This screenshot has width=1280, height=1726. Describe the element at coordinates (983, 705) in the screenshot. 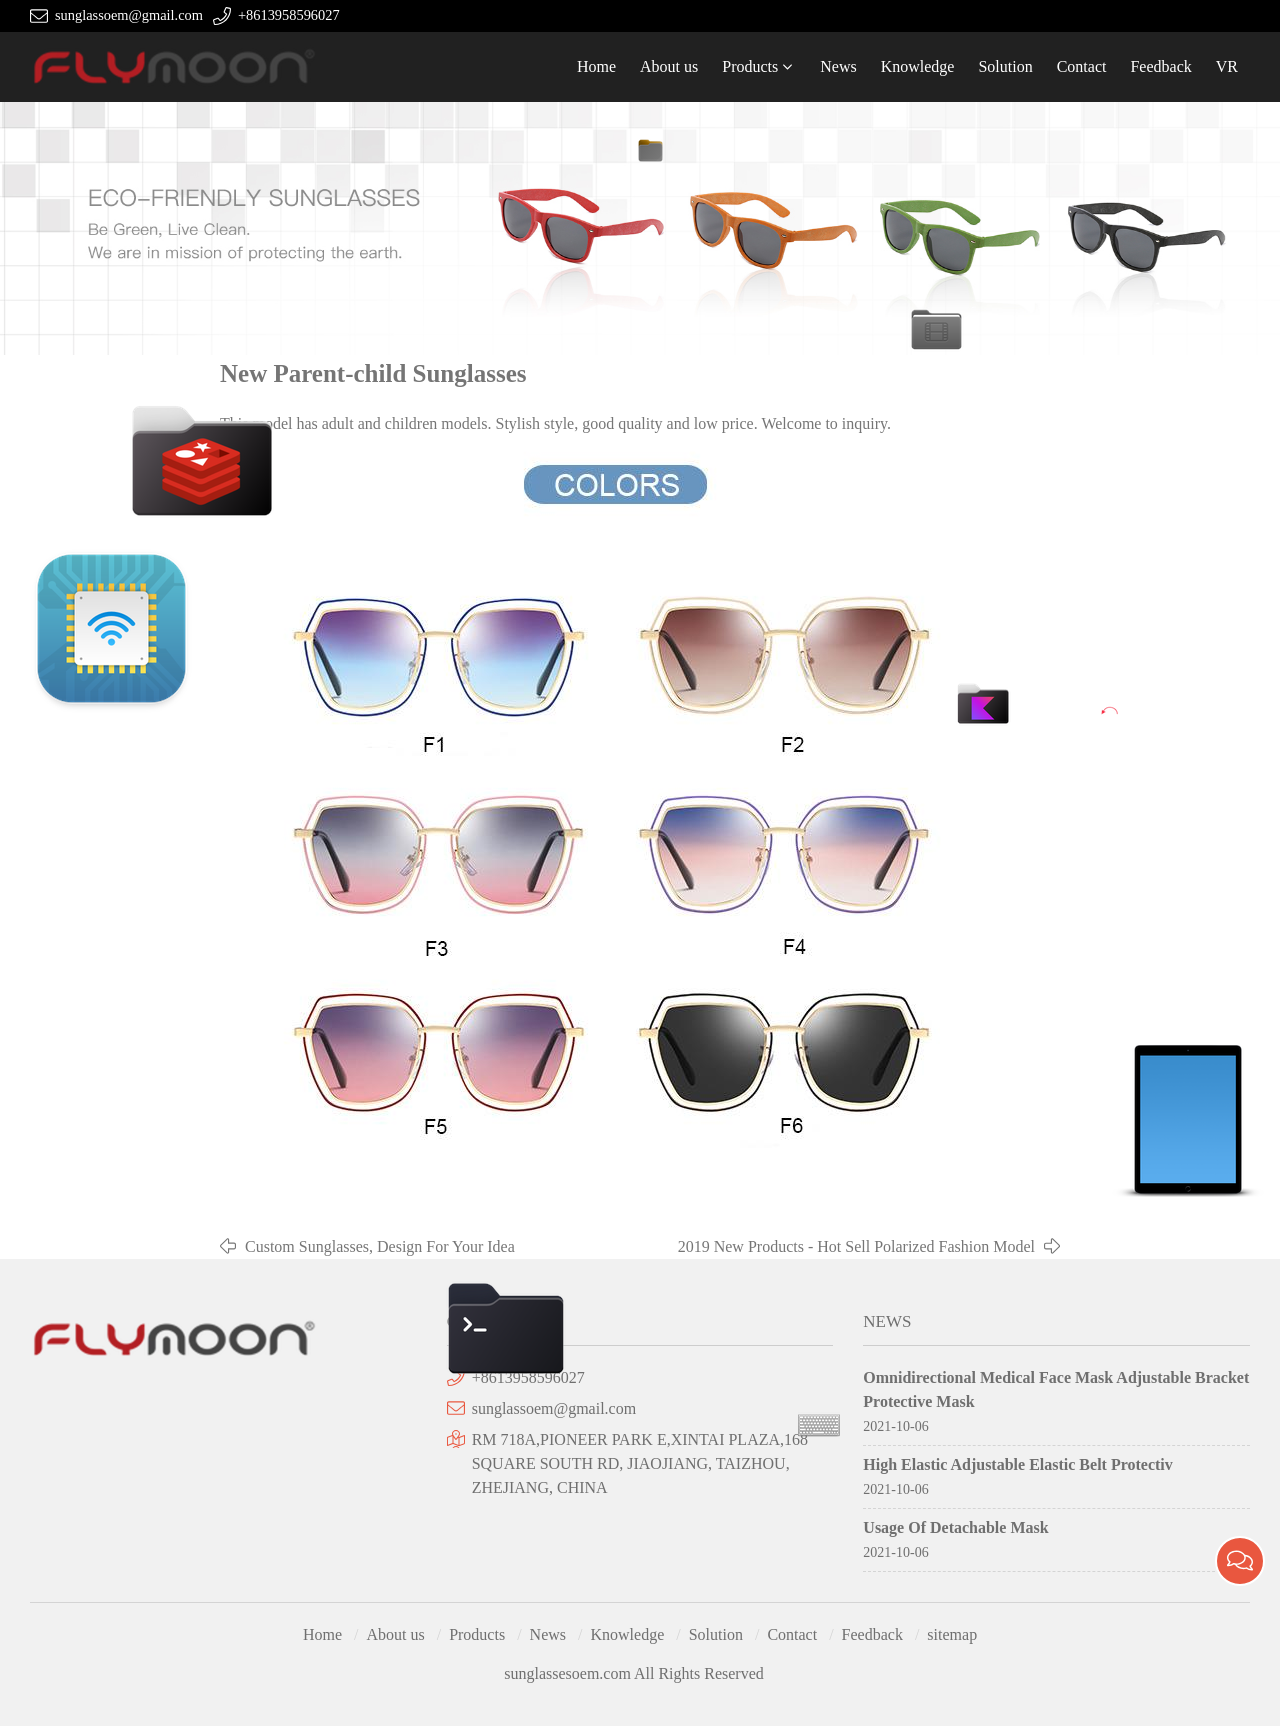

I see `open kotlin project folder` at that location.